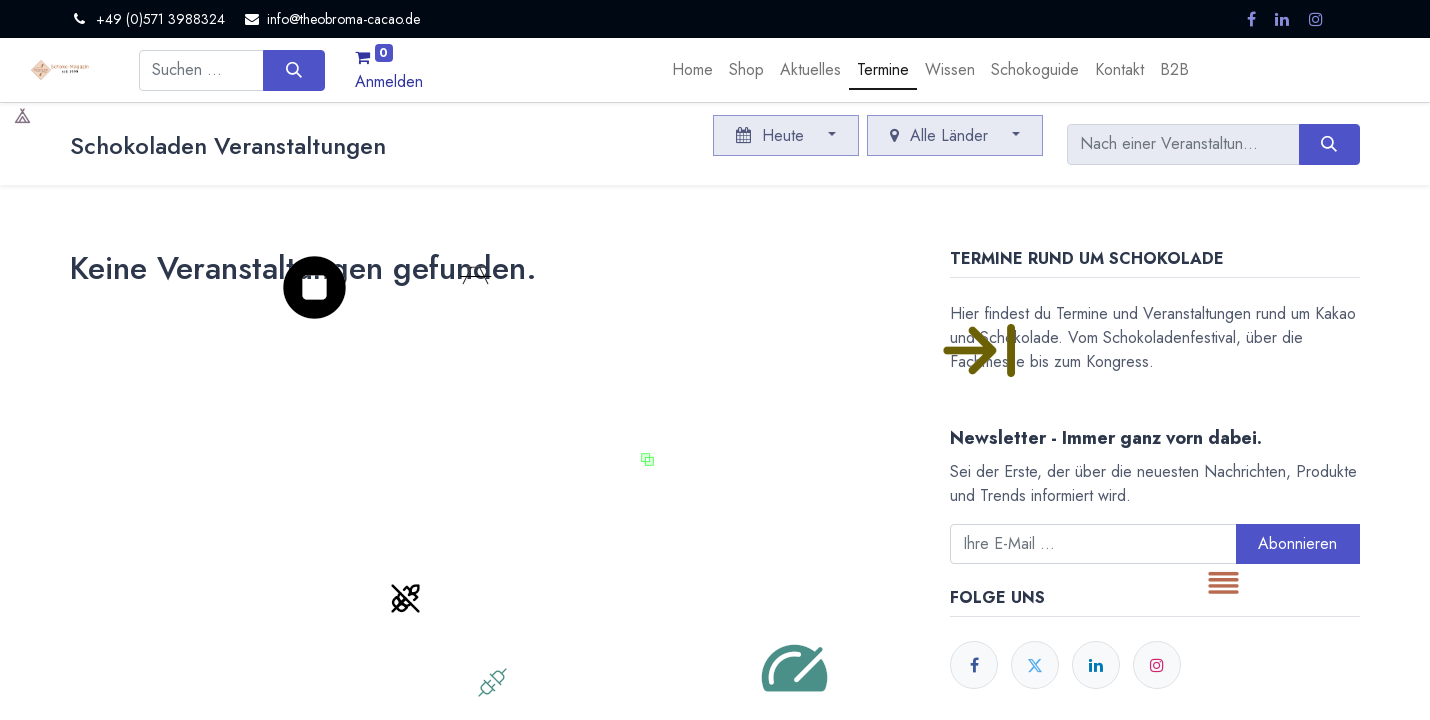 The height and width of the screenshot is (720, 1430). Describe the element at coordinates (475, 275) in the screenshot. I see `view nearby picnic areas` at that location.